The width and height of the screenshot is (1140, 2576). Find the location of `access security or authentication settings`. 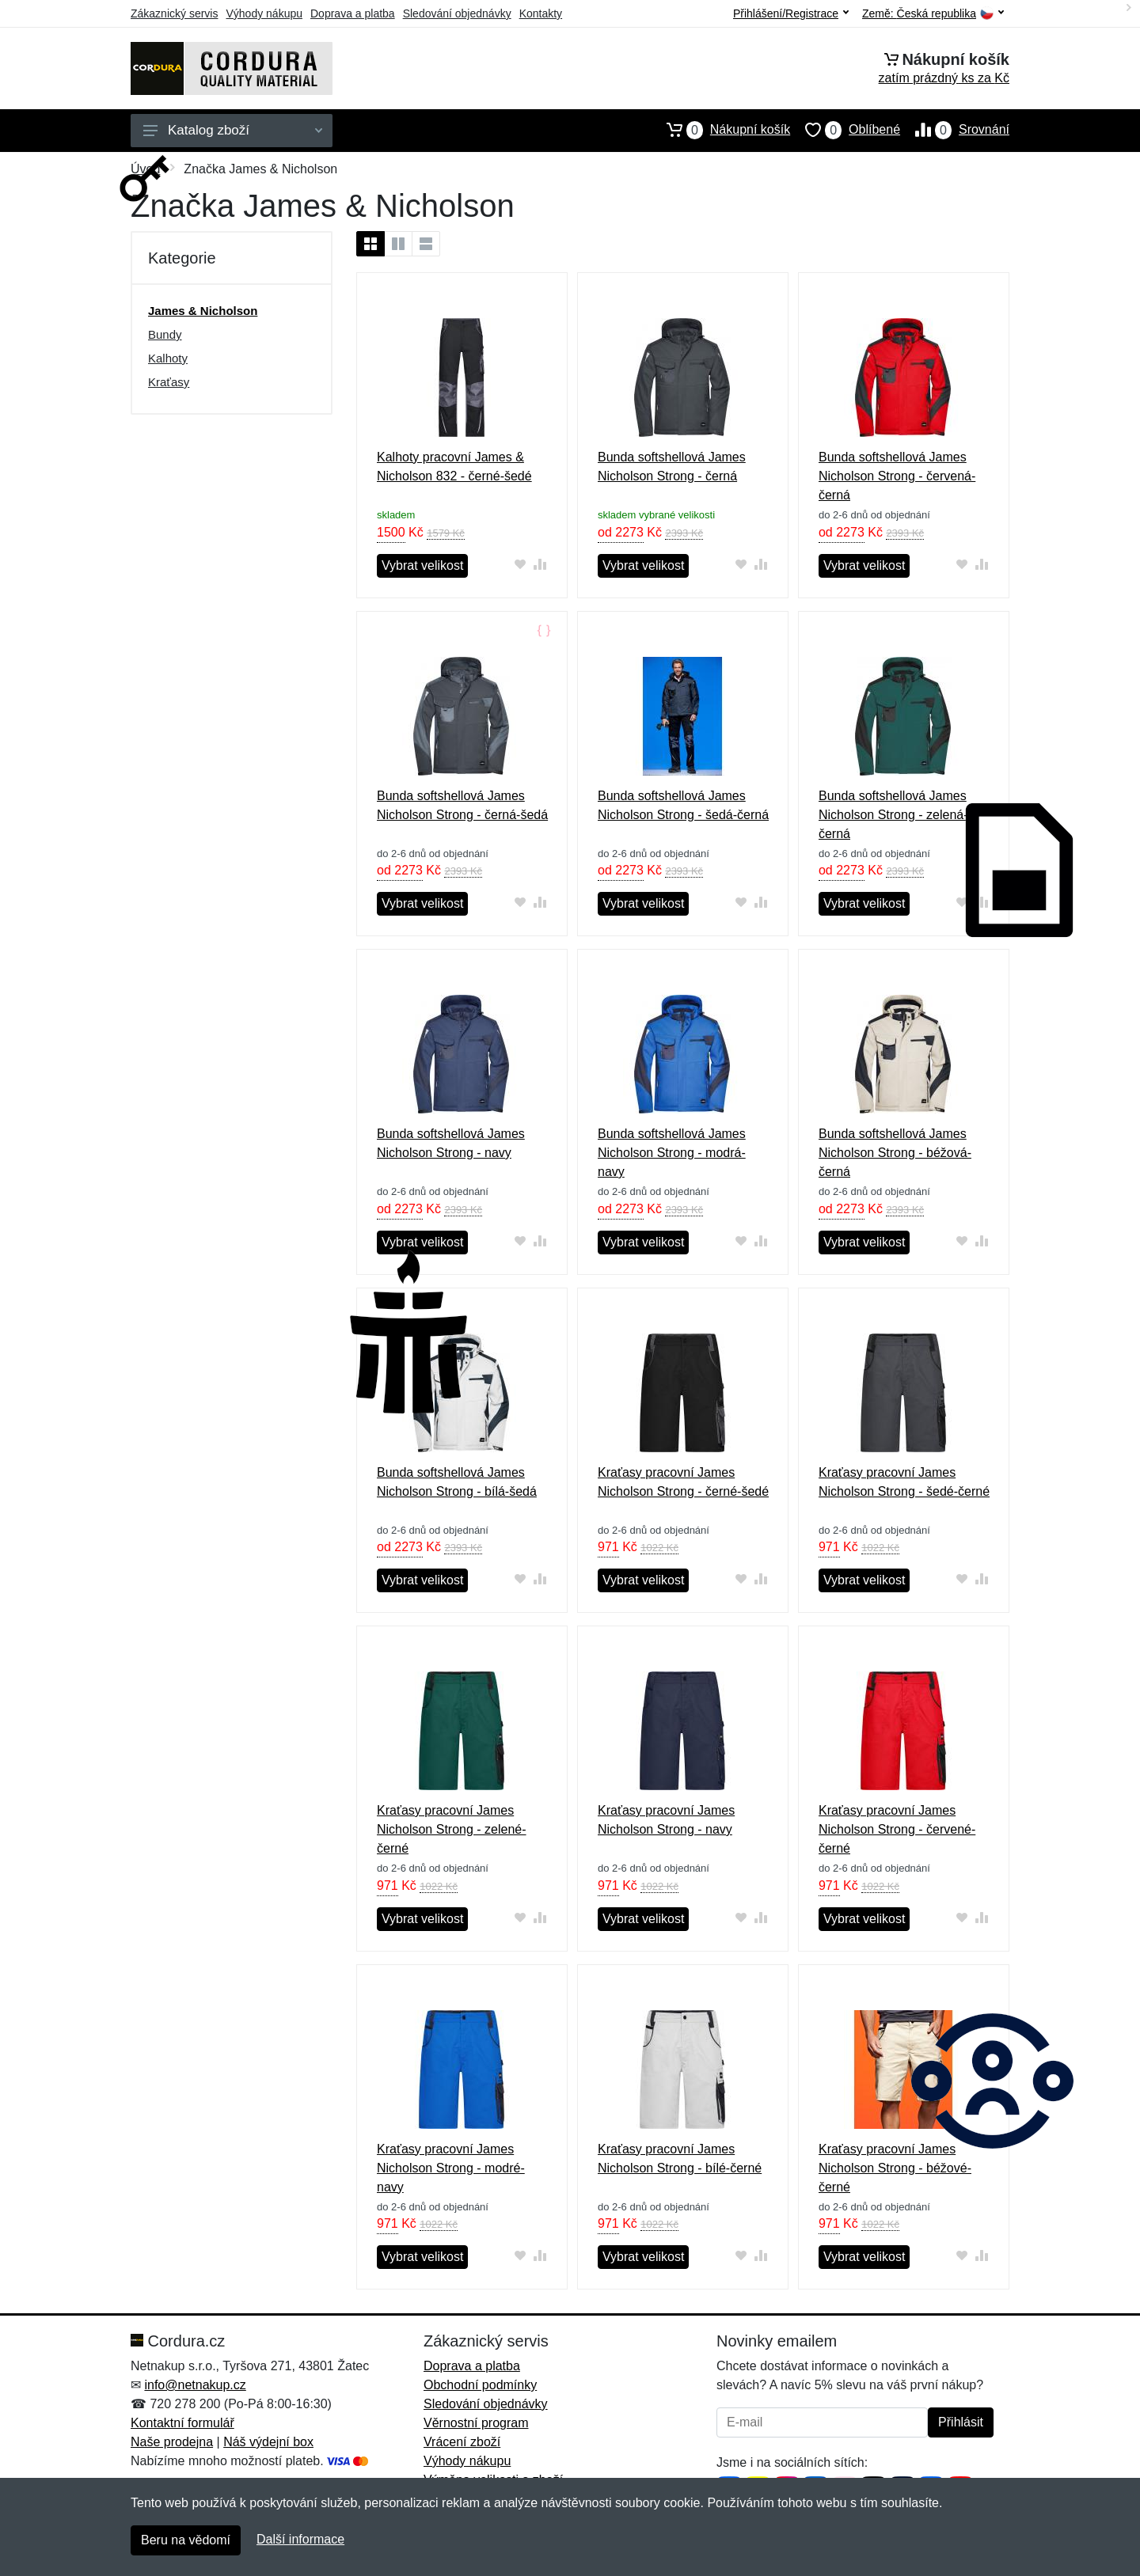

access security or authentication settings is located at coordinates (144, 176).